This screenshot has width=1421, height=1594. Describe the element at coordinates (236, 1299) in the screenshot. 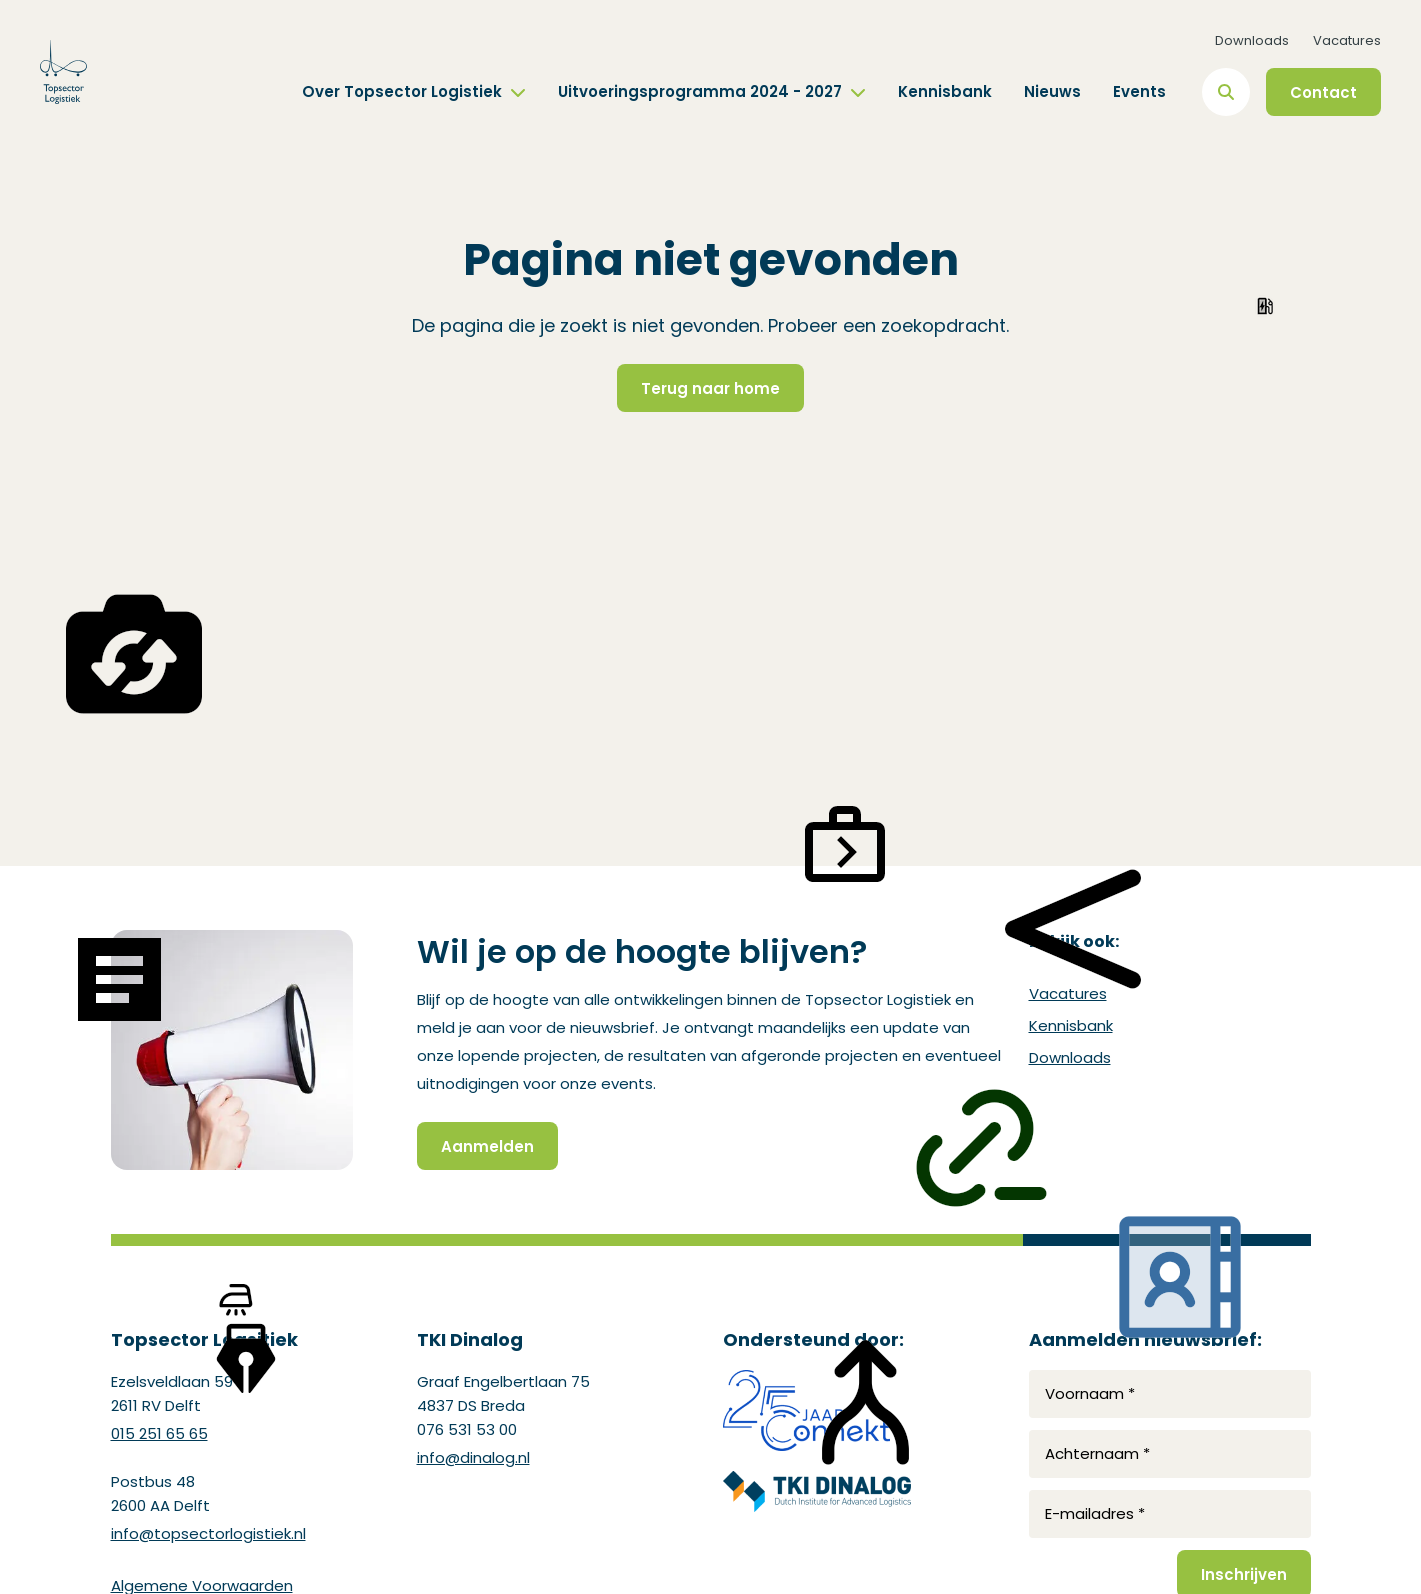

I see `indicates steam iron setting available` at that location.